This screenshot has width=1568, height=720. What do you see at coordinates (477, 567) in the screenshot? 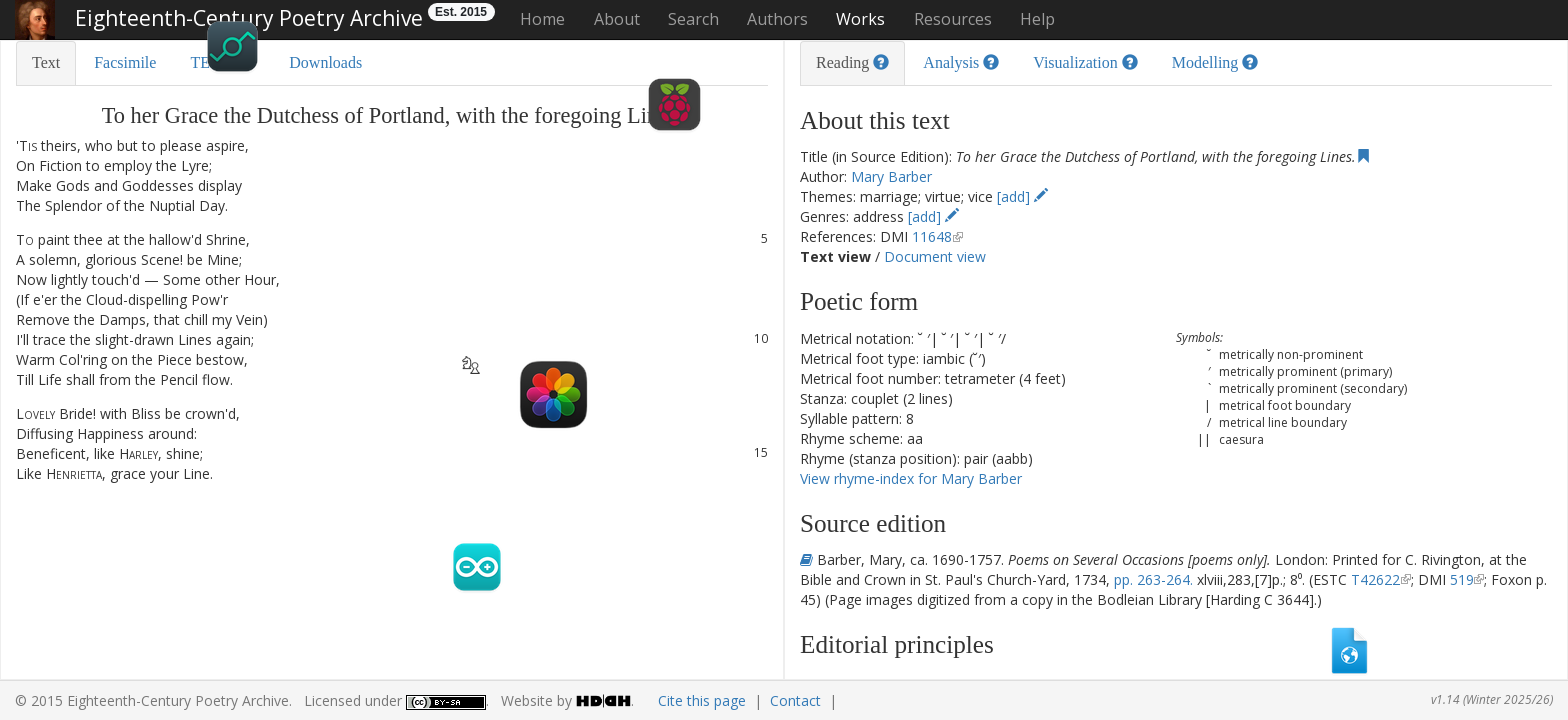
I see `open the Arduino IDE application` at bounding box center [477, 567].